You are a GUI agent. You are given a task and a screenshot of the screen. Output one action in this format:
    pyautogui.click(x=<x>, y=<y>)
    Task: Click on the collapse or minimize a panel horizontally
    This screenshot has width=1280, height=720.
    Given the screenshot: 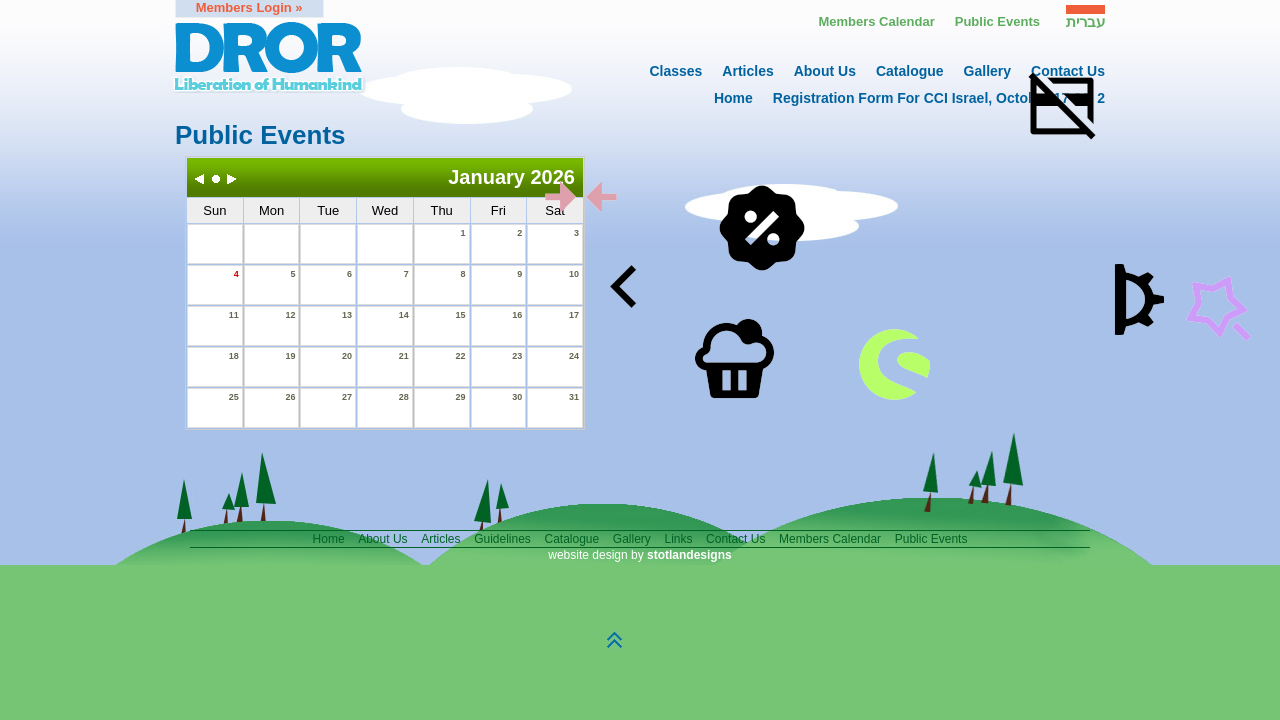 What is the action you would take?
    pyautogui.click(x=581, y=197)
    